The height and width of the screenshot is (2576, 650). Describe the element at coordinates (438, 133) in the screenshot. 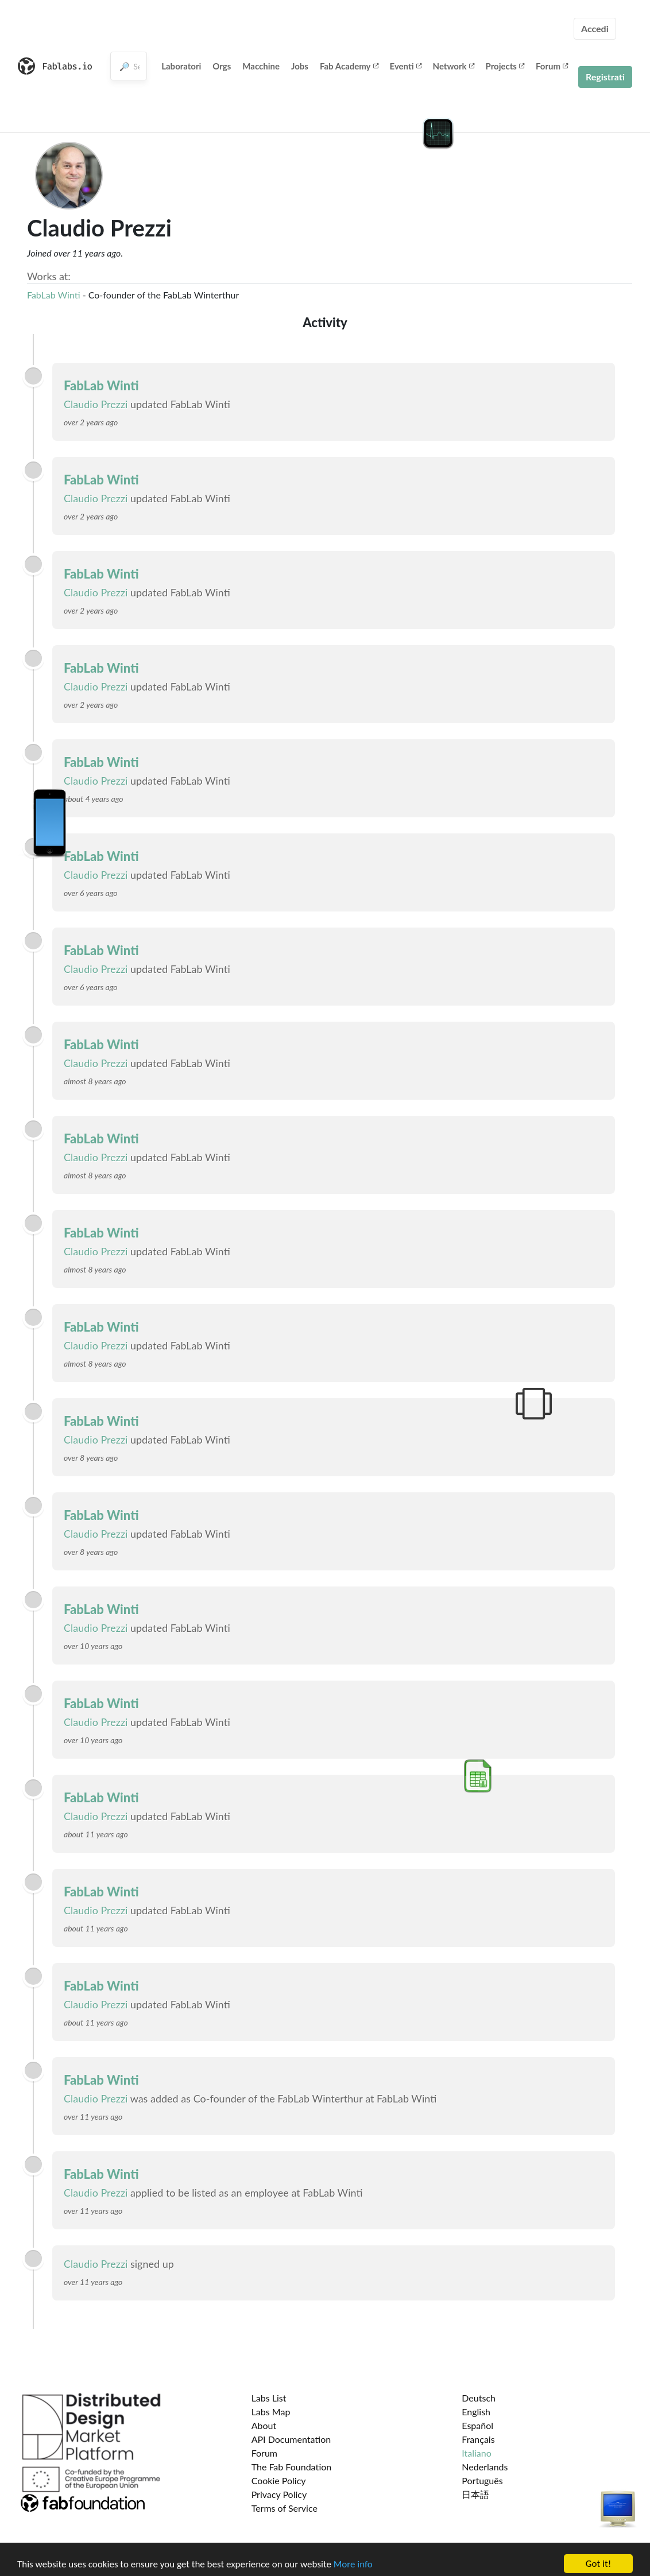

I see `open activity monitor to view system processes` at that location.